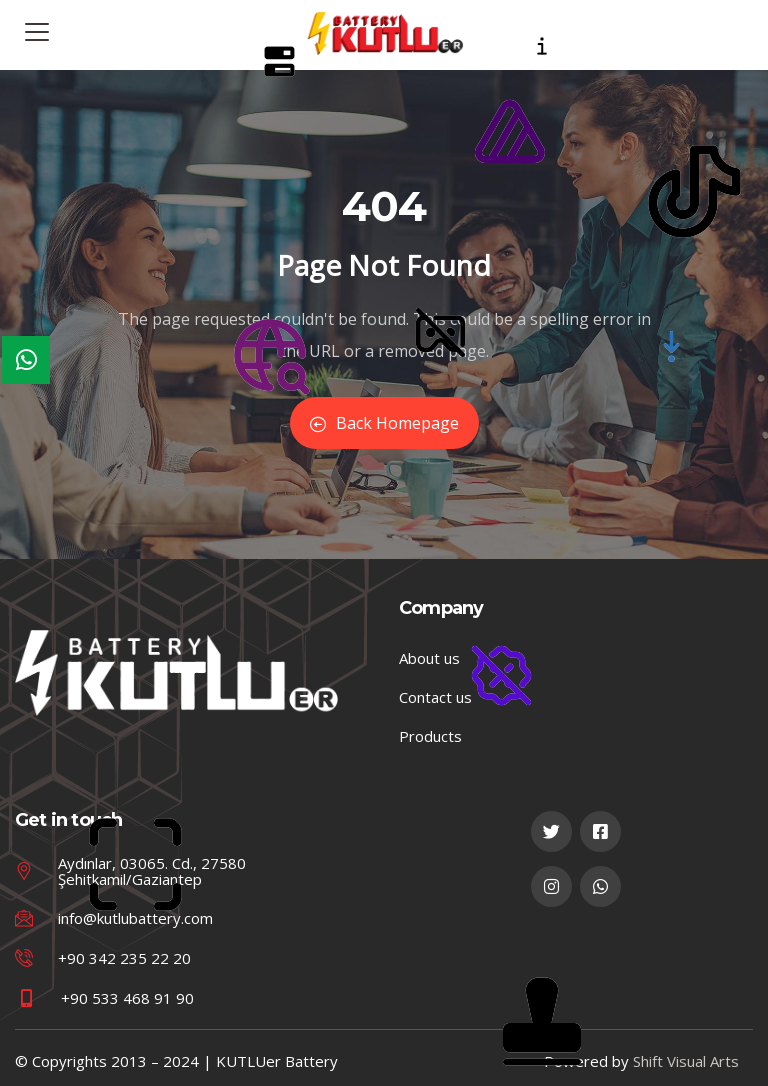 This screenshot has width=768, height=1086. Describe the element at coordinates (542, 1023) in the screenshot. I see `apply a stamp or seal to a document` at that location.